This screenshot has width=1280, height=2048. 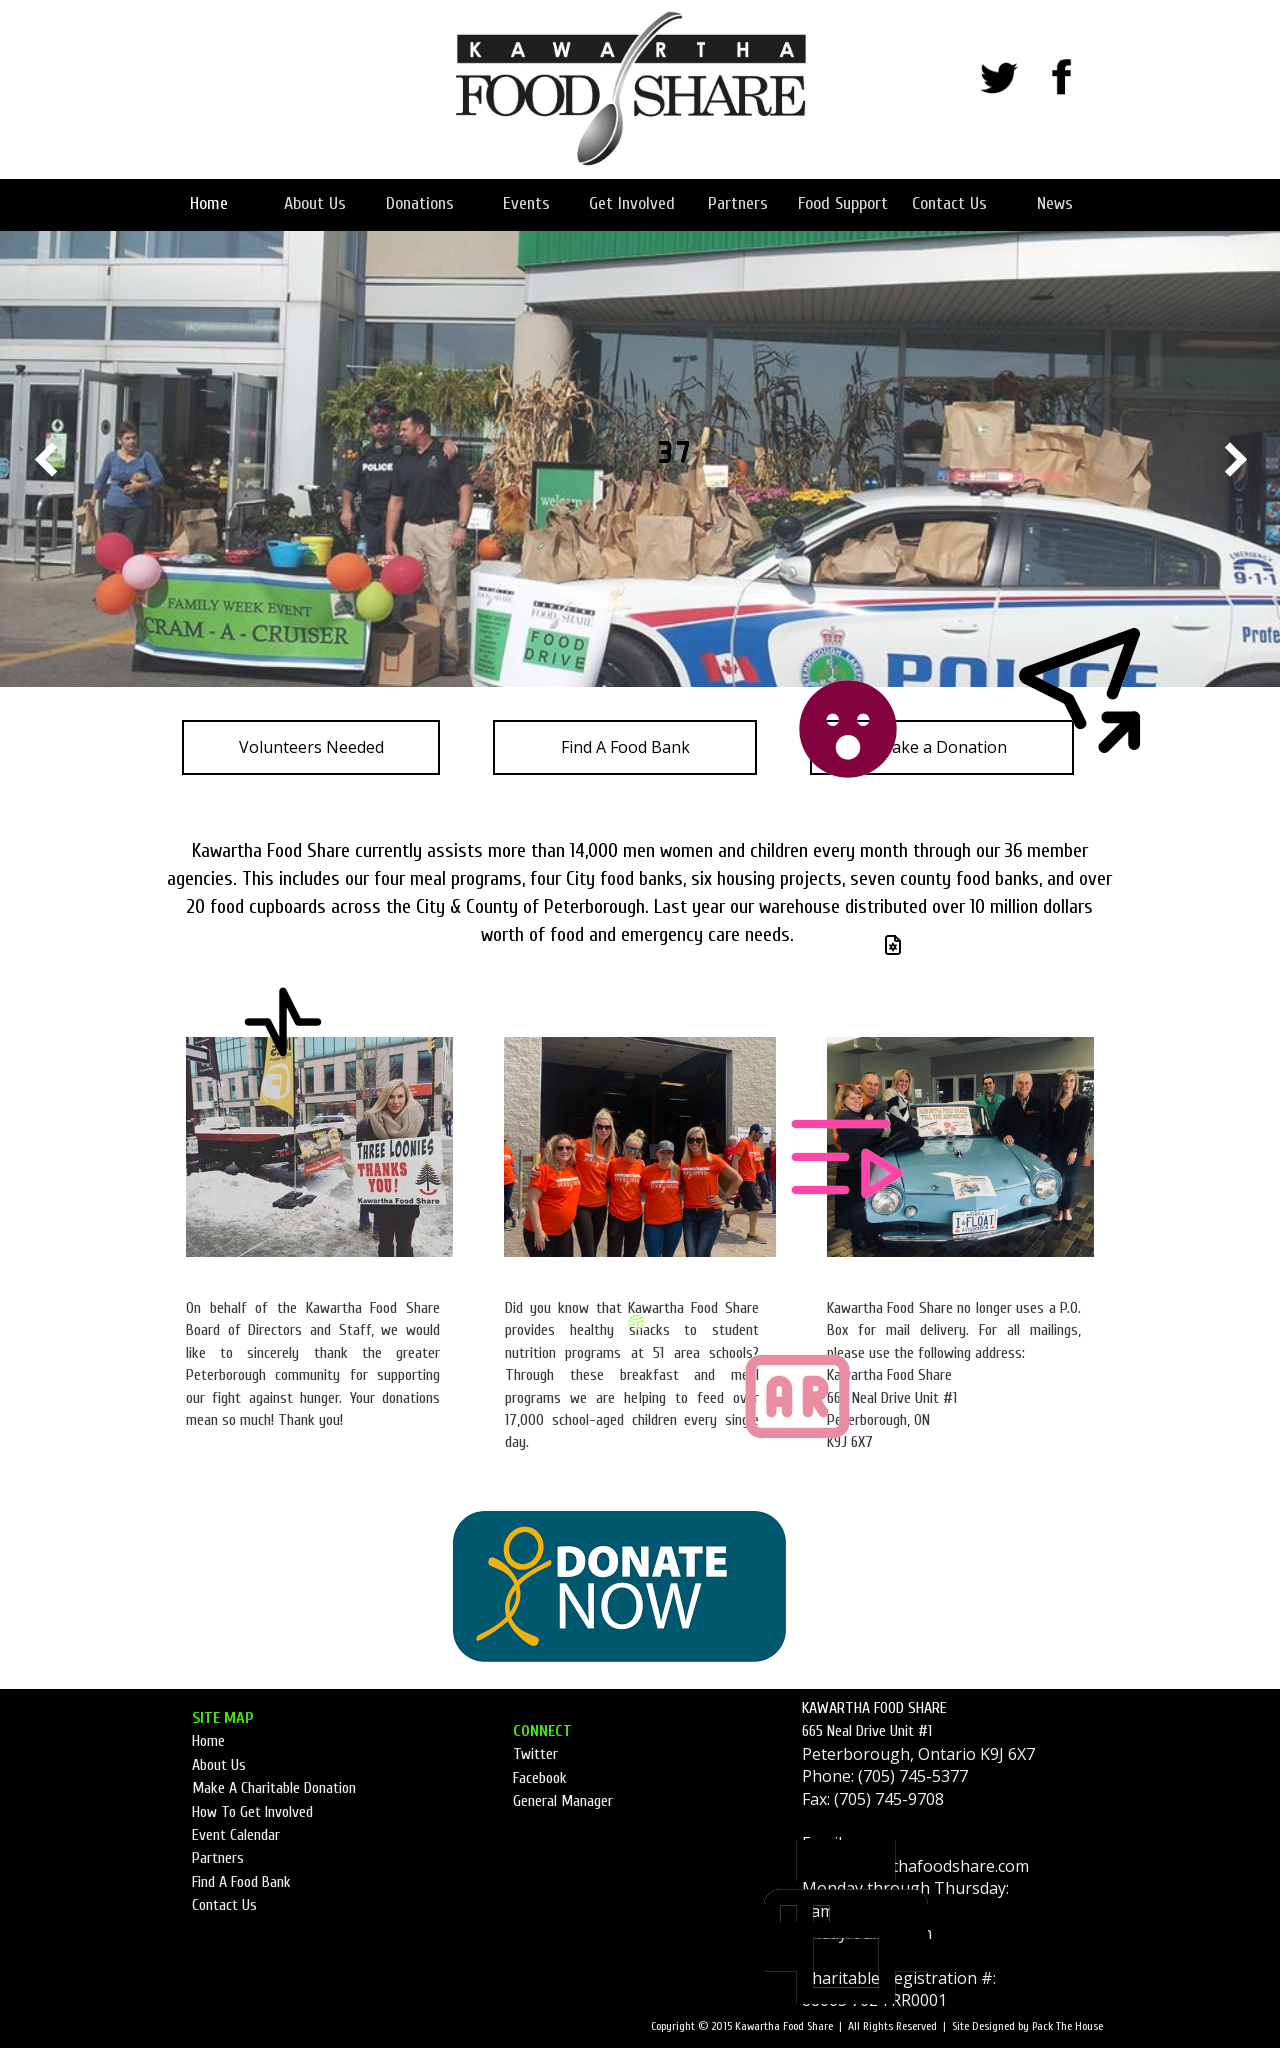 I want to click on displays the number 37 as a numeric indicator or badge, so click(x=674, y=452).